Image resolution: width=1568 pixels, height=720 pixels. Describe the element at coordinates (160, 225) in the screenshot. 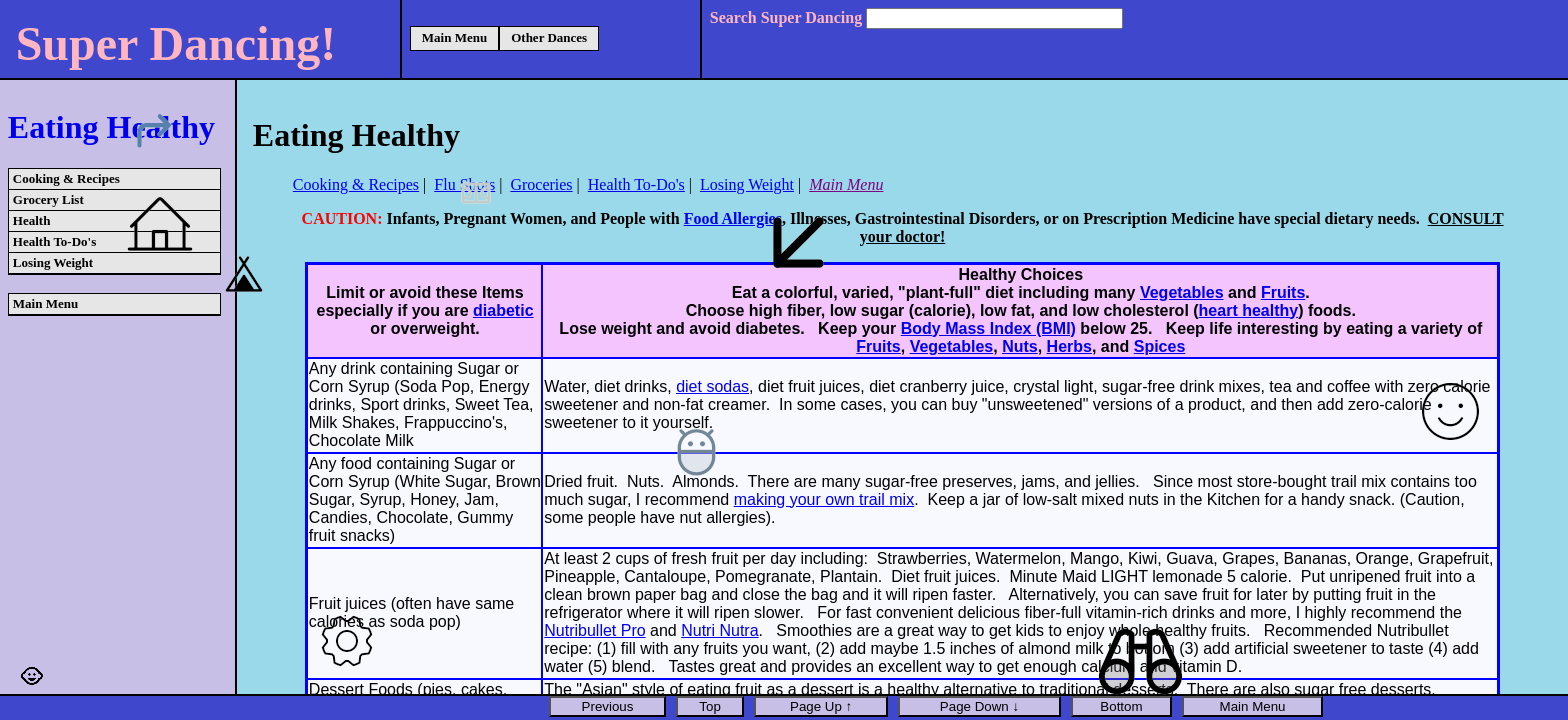

I see `navigate to home screen` at that location.